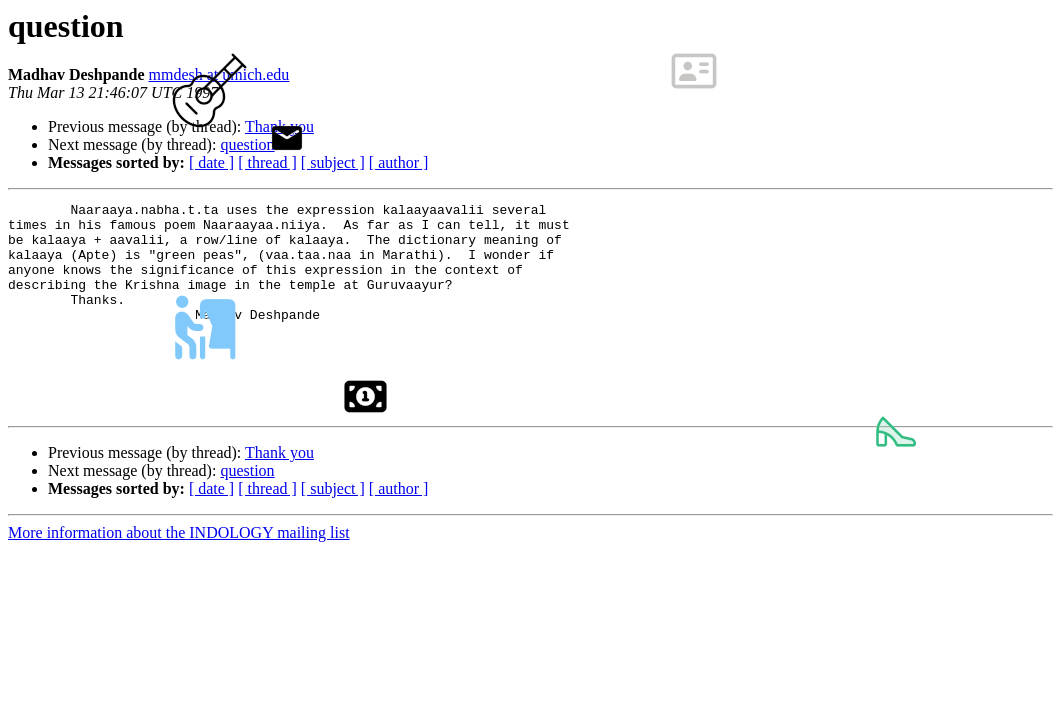 The image size is (1061, 720). What do you see at coordinates (203, 327) in the screenshot?
I see `access voting or polling booth` at bounding box center [203, 327].